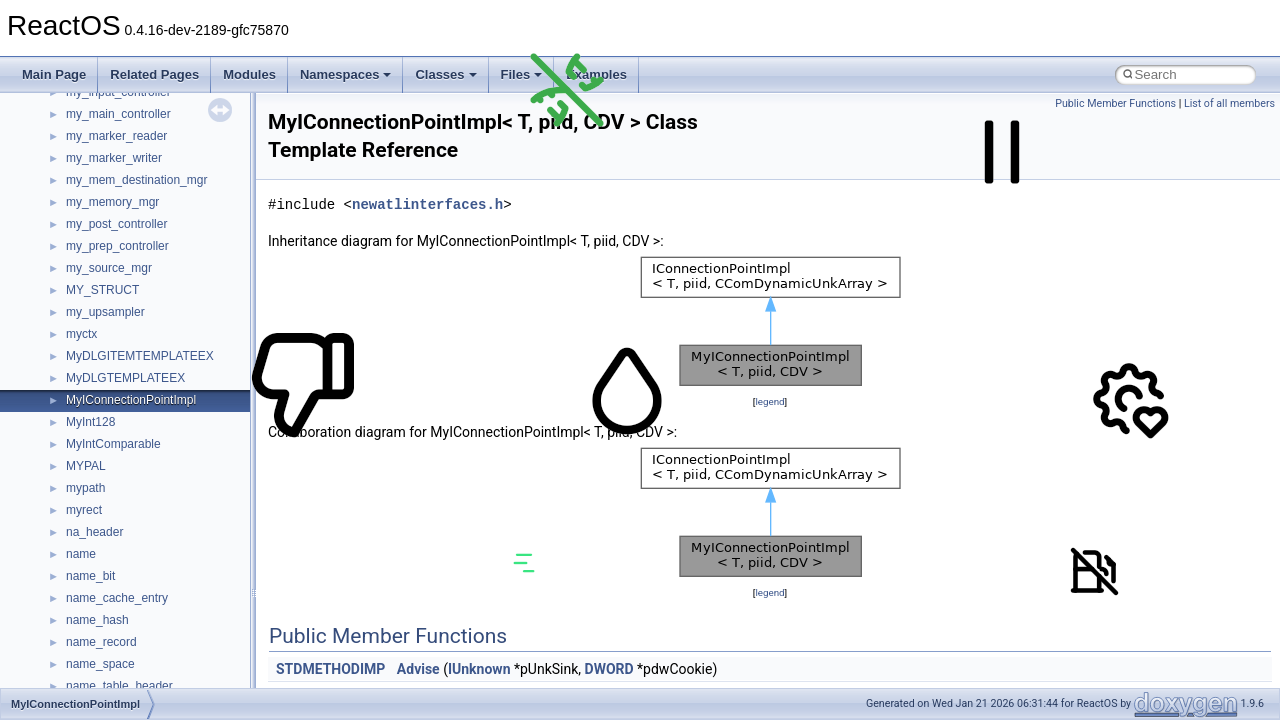 This screenshot has height=720, width=1280. What do you see at coordinates (524, 563) in the screenshot?
I see `view gantt chart or project timeline` at bounding box center [524, 563].